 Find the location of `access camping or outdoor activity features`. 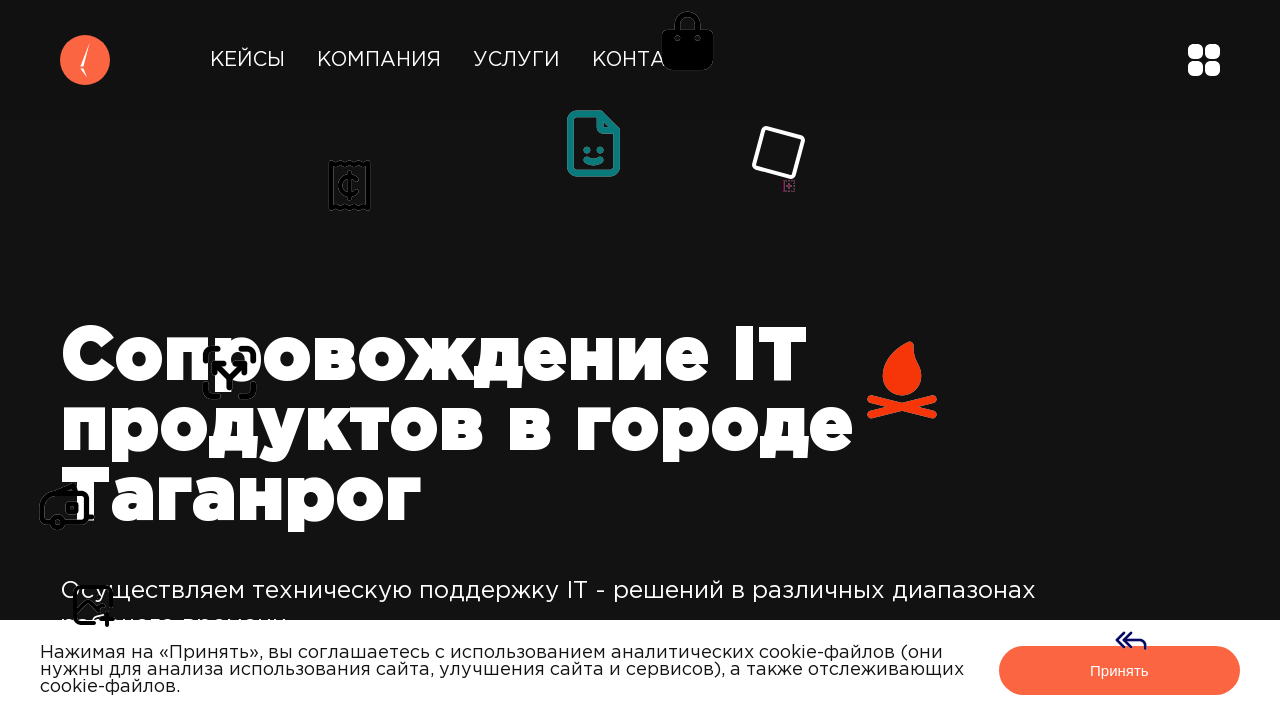

access camping or outdoor activity features is located at coordinates (902, 380).